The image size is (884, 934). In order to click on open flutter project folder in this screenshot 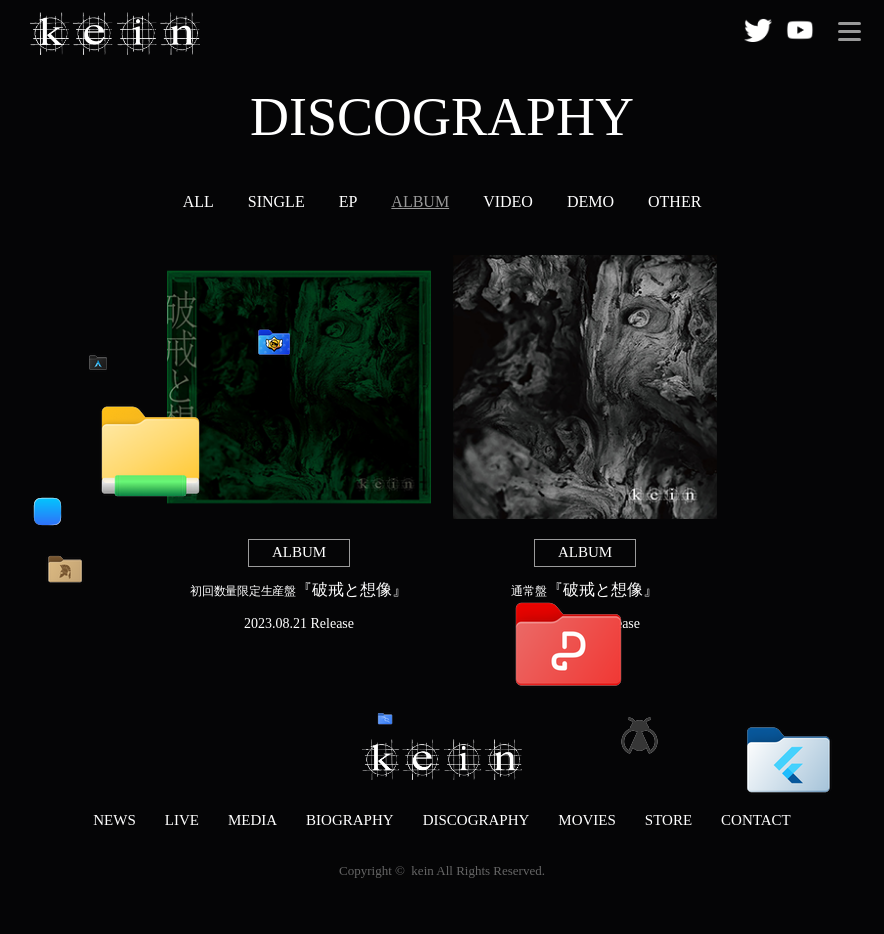, I will do `click(788, 762)`.